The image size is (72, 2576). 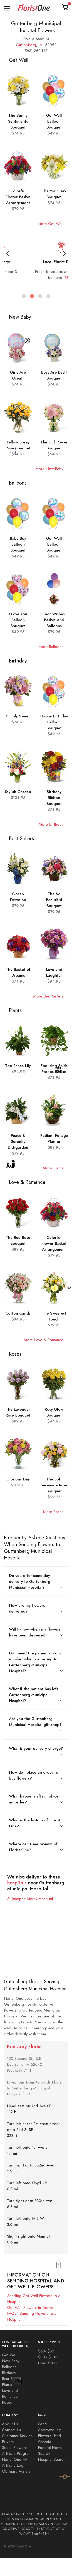 I want to click on access electronic passport or travel documents, so click(x=17, y=2381).